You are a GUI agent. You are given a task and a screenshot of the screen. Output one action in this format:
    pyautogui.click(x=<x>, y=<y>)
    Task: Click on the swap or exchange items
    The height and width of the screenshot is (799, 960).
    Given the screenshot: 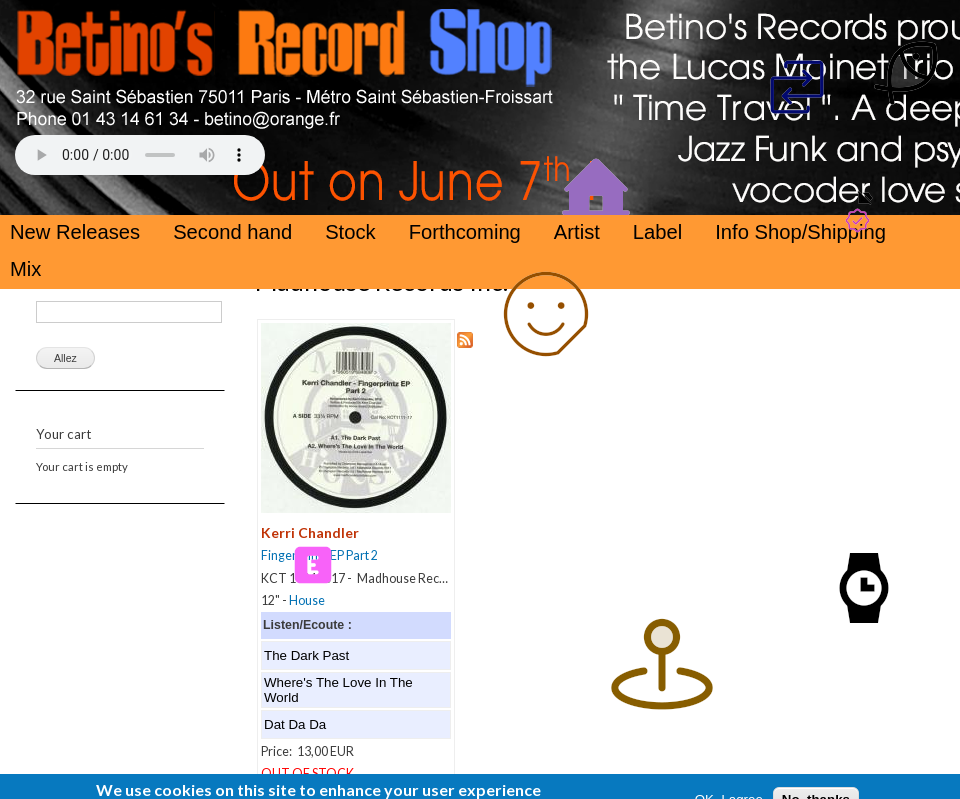 What is the action you would take?
    pyautogui.click(x=797, y=87)
    